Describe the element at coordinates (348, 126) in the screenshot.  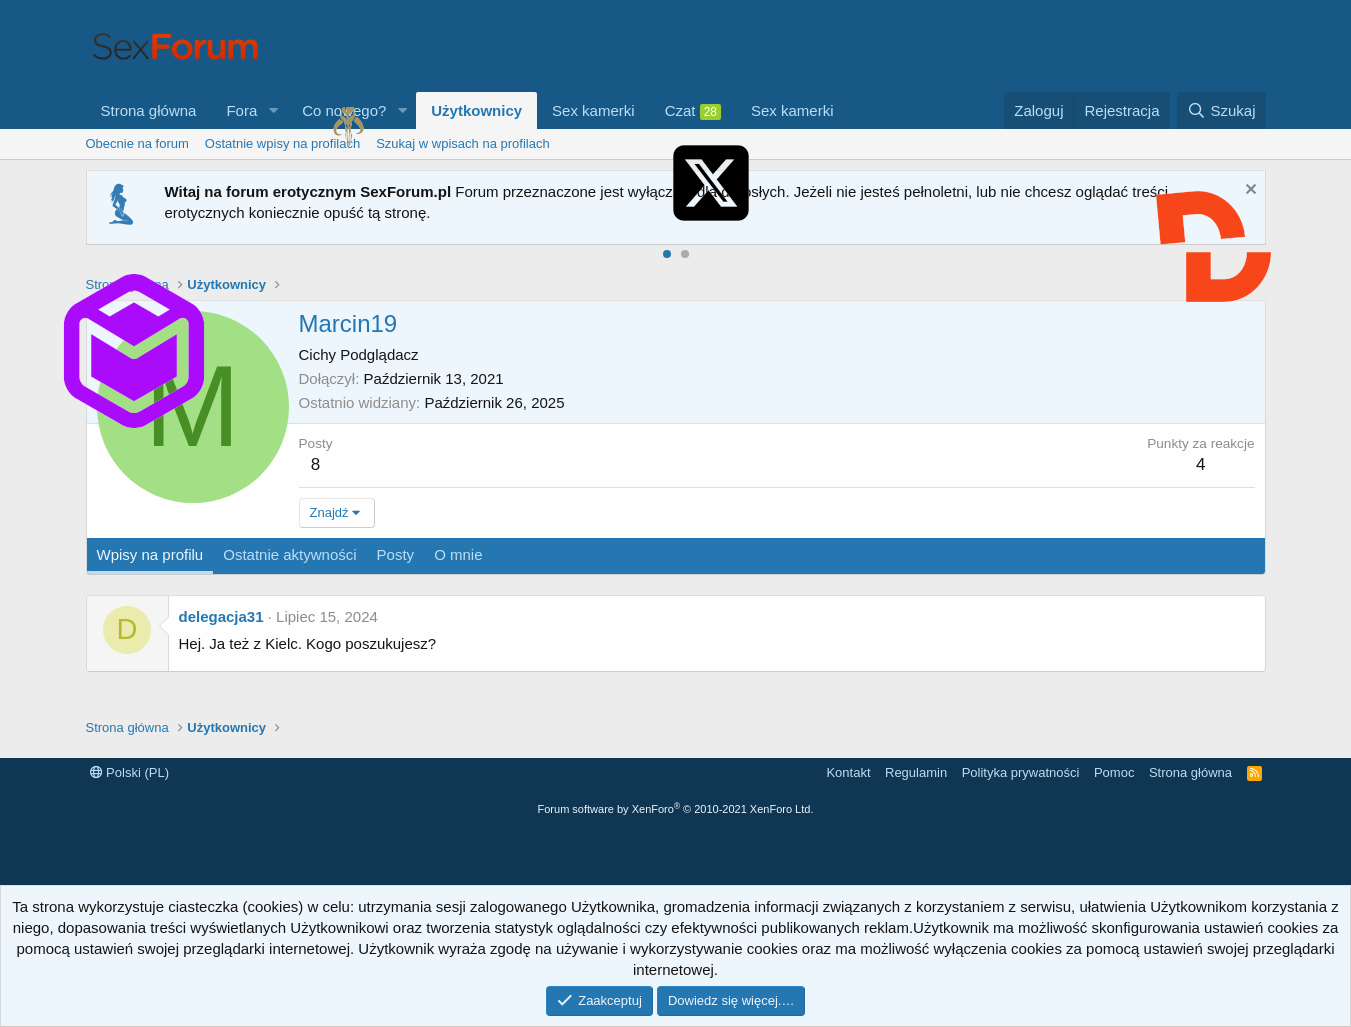
I see `the mandalorian logo from star wars` at that location.